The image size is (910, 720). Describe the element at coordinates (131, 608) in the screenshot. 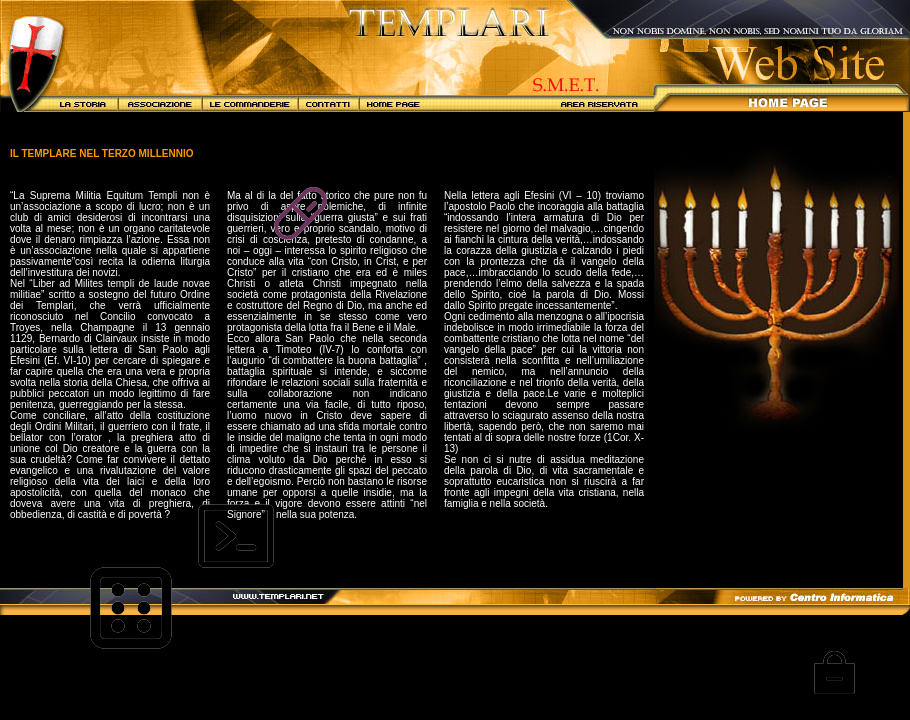

I see `randomize or shuffle content` at that location.